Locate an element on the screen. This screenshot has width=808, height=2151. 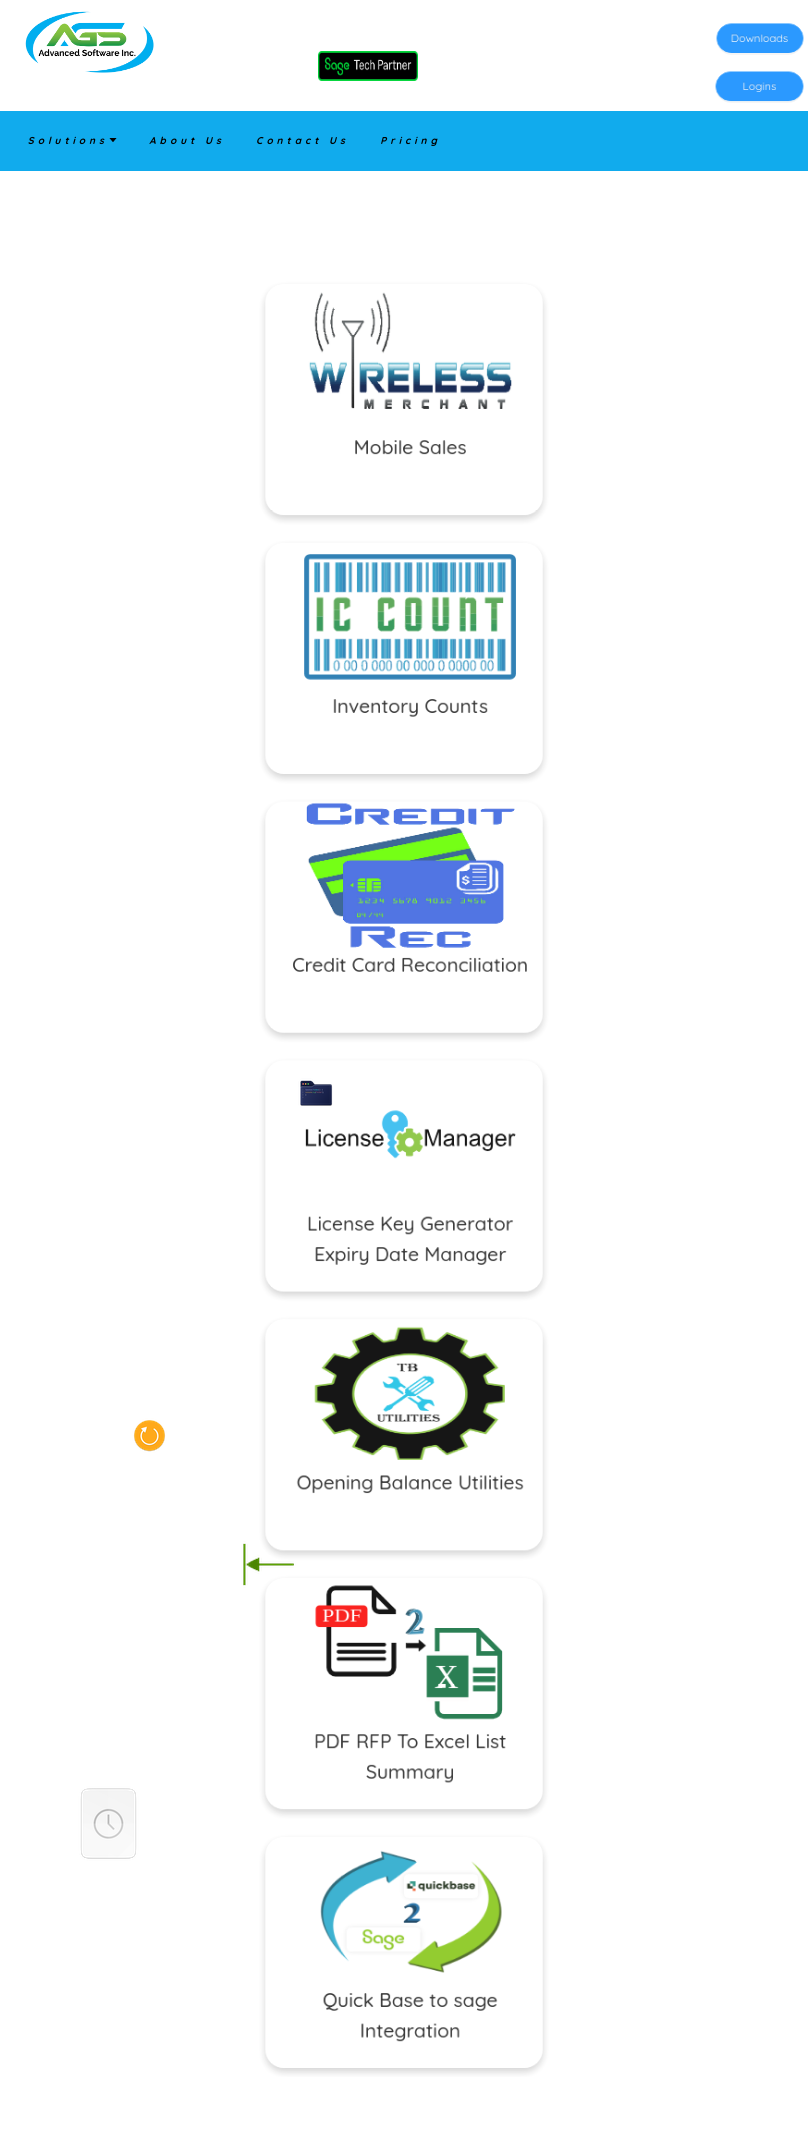
image is currently loading is located at coordinates (108, 1823).